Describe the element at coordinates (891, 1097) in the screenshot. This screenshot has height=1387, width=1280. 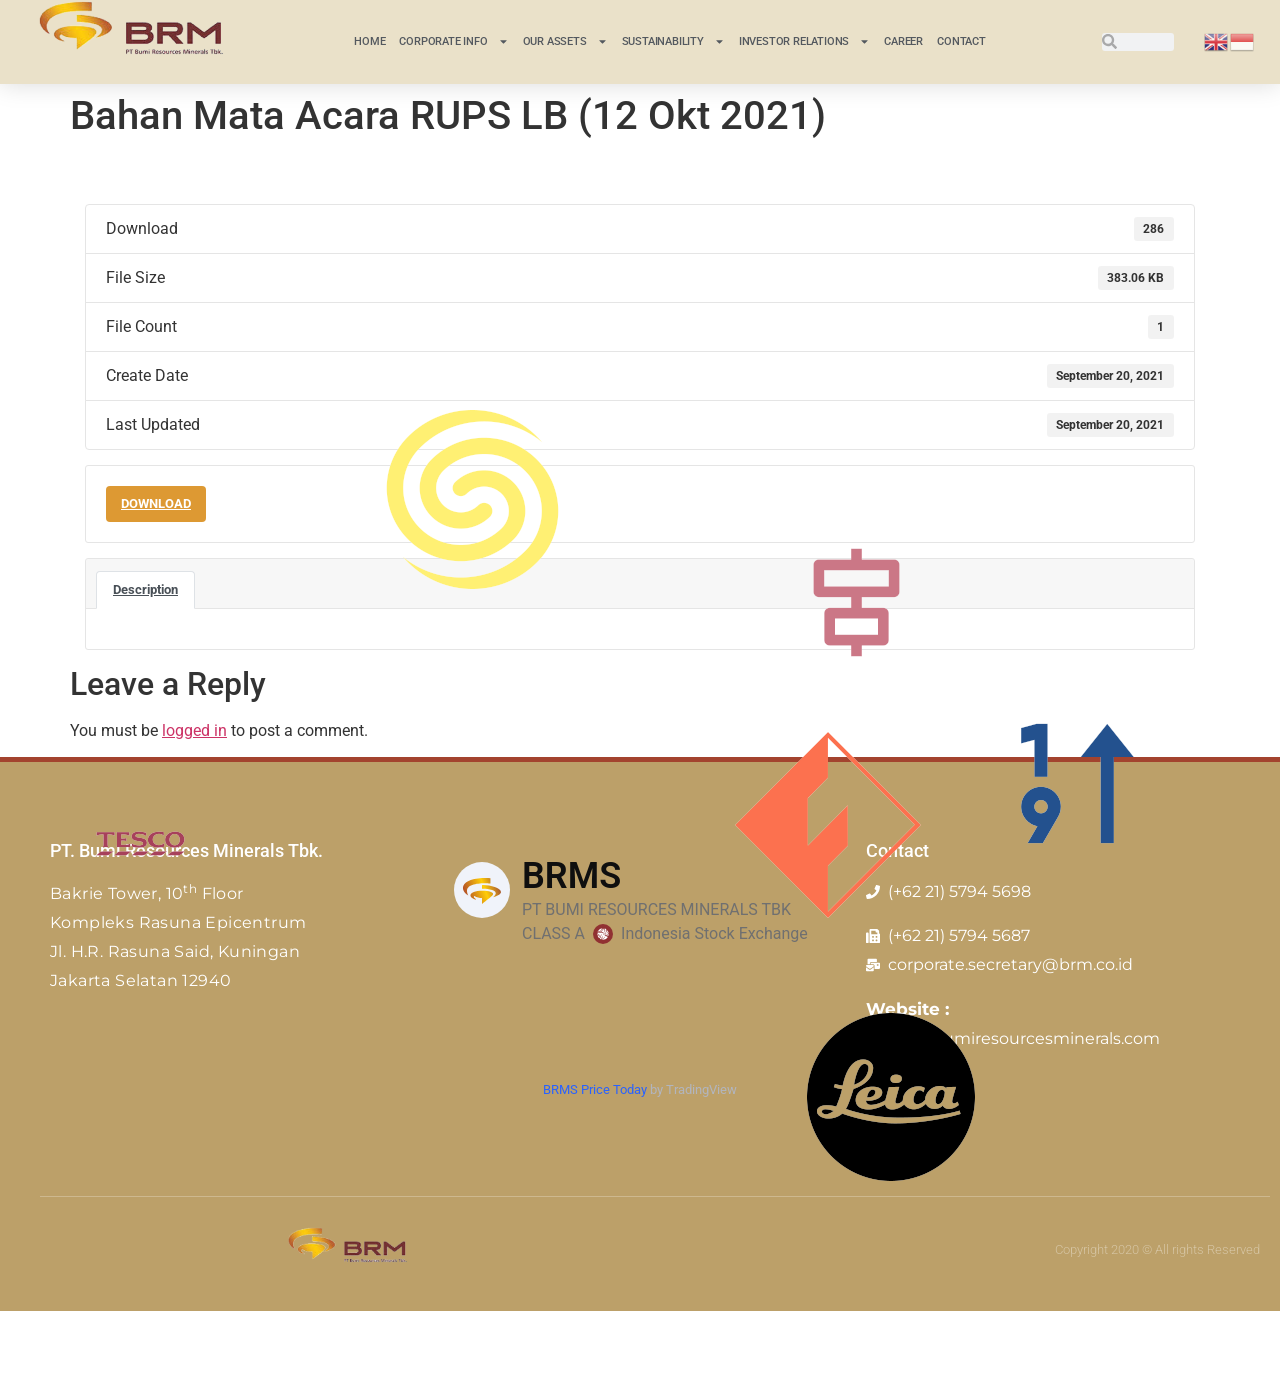
I see `leica camera brand logo` at that location.